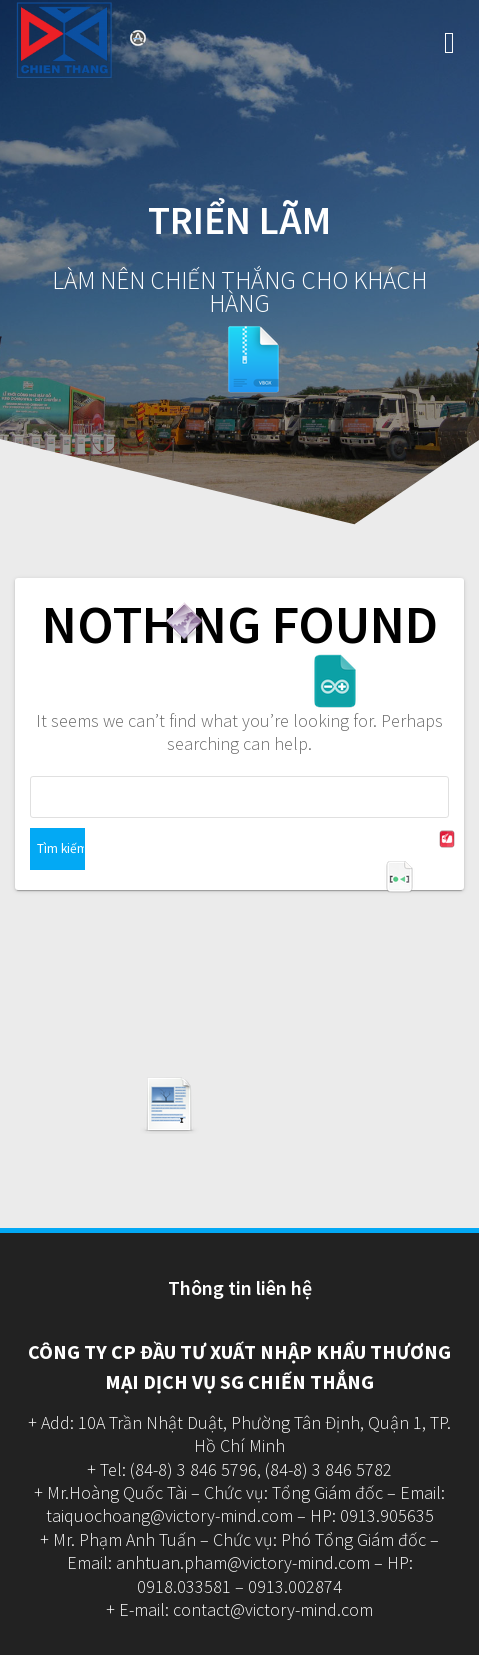 Image resolution: width=479 pixels, height=1655 pixels. I want to click on a VirtualBox virtual machine configuration file, so click(253, 360).